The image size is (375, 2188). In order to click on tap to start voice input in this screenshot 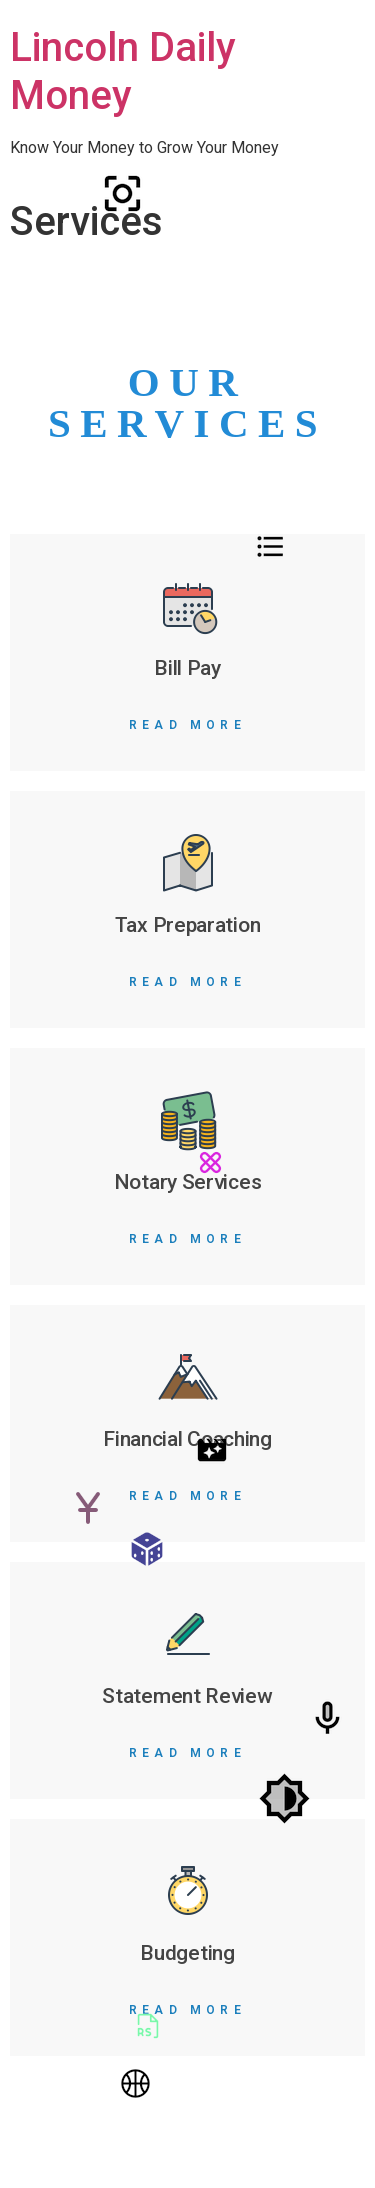, I will do `click(327, 1718)`.